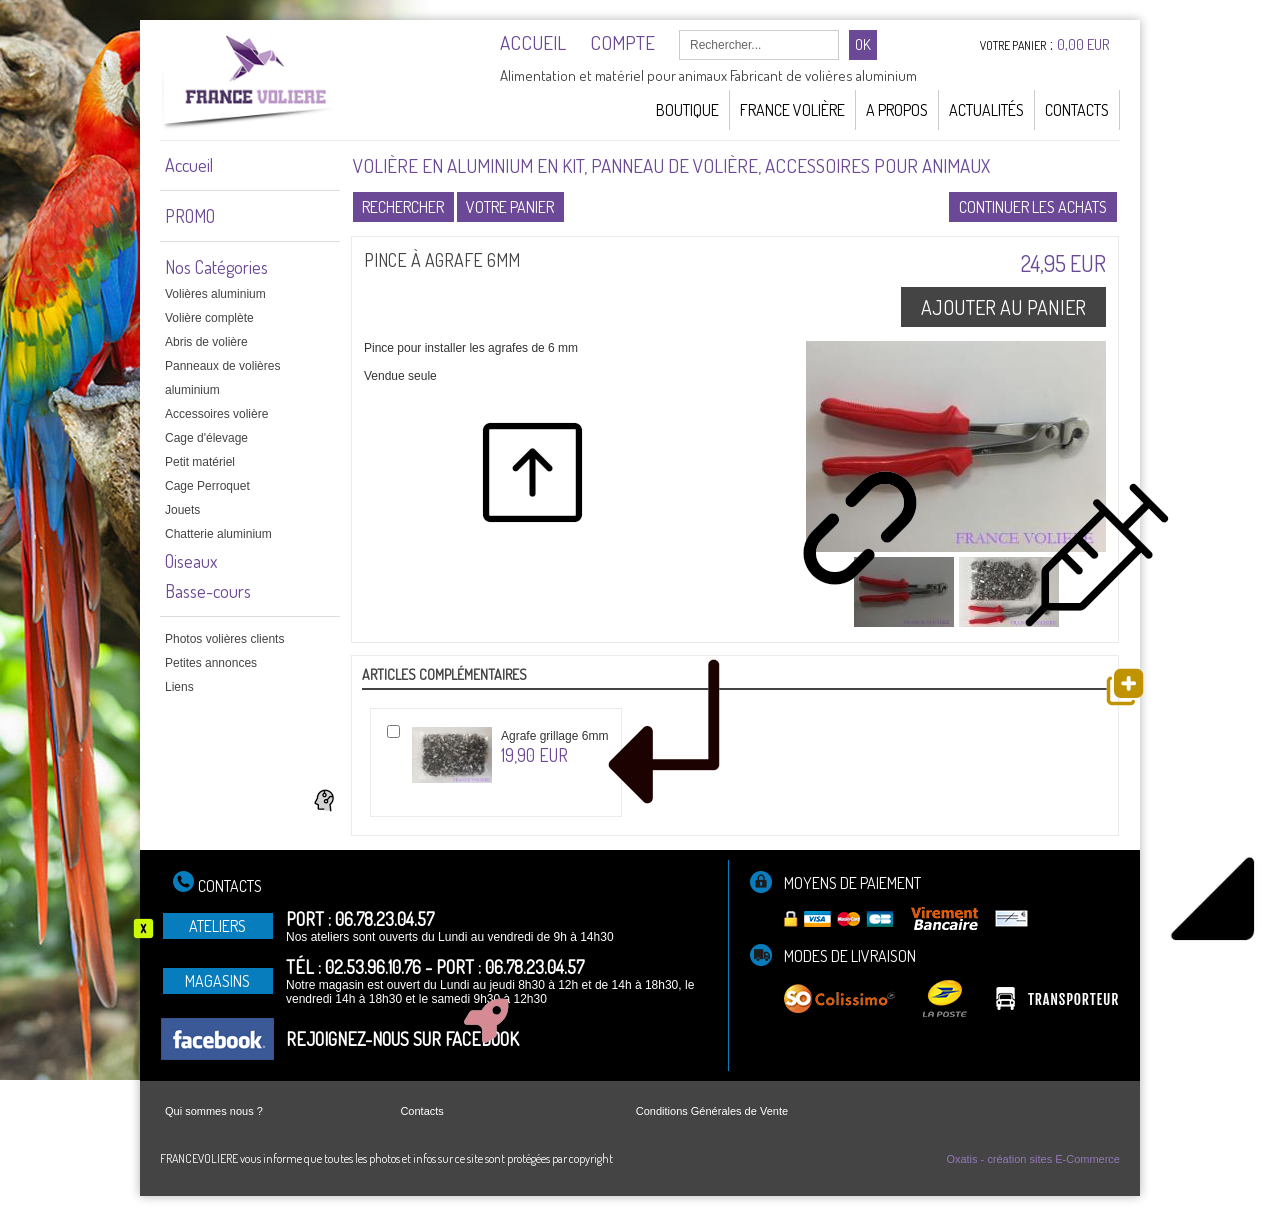 Image resolution: width=1280 pixels, height=1230 pixels. What do you see at coordinates (860, 528) in the screenshot?
I see `unlink or disconnect a URL` at bounding box center [860, 528].